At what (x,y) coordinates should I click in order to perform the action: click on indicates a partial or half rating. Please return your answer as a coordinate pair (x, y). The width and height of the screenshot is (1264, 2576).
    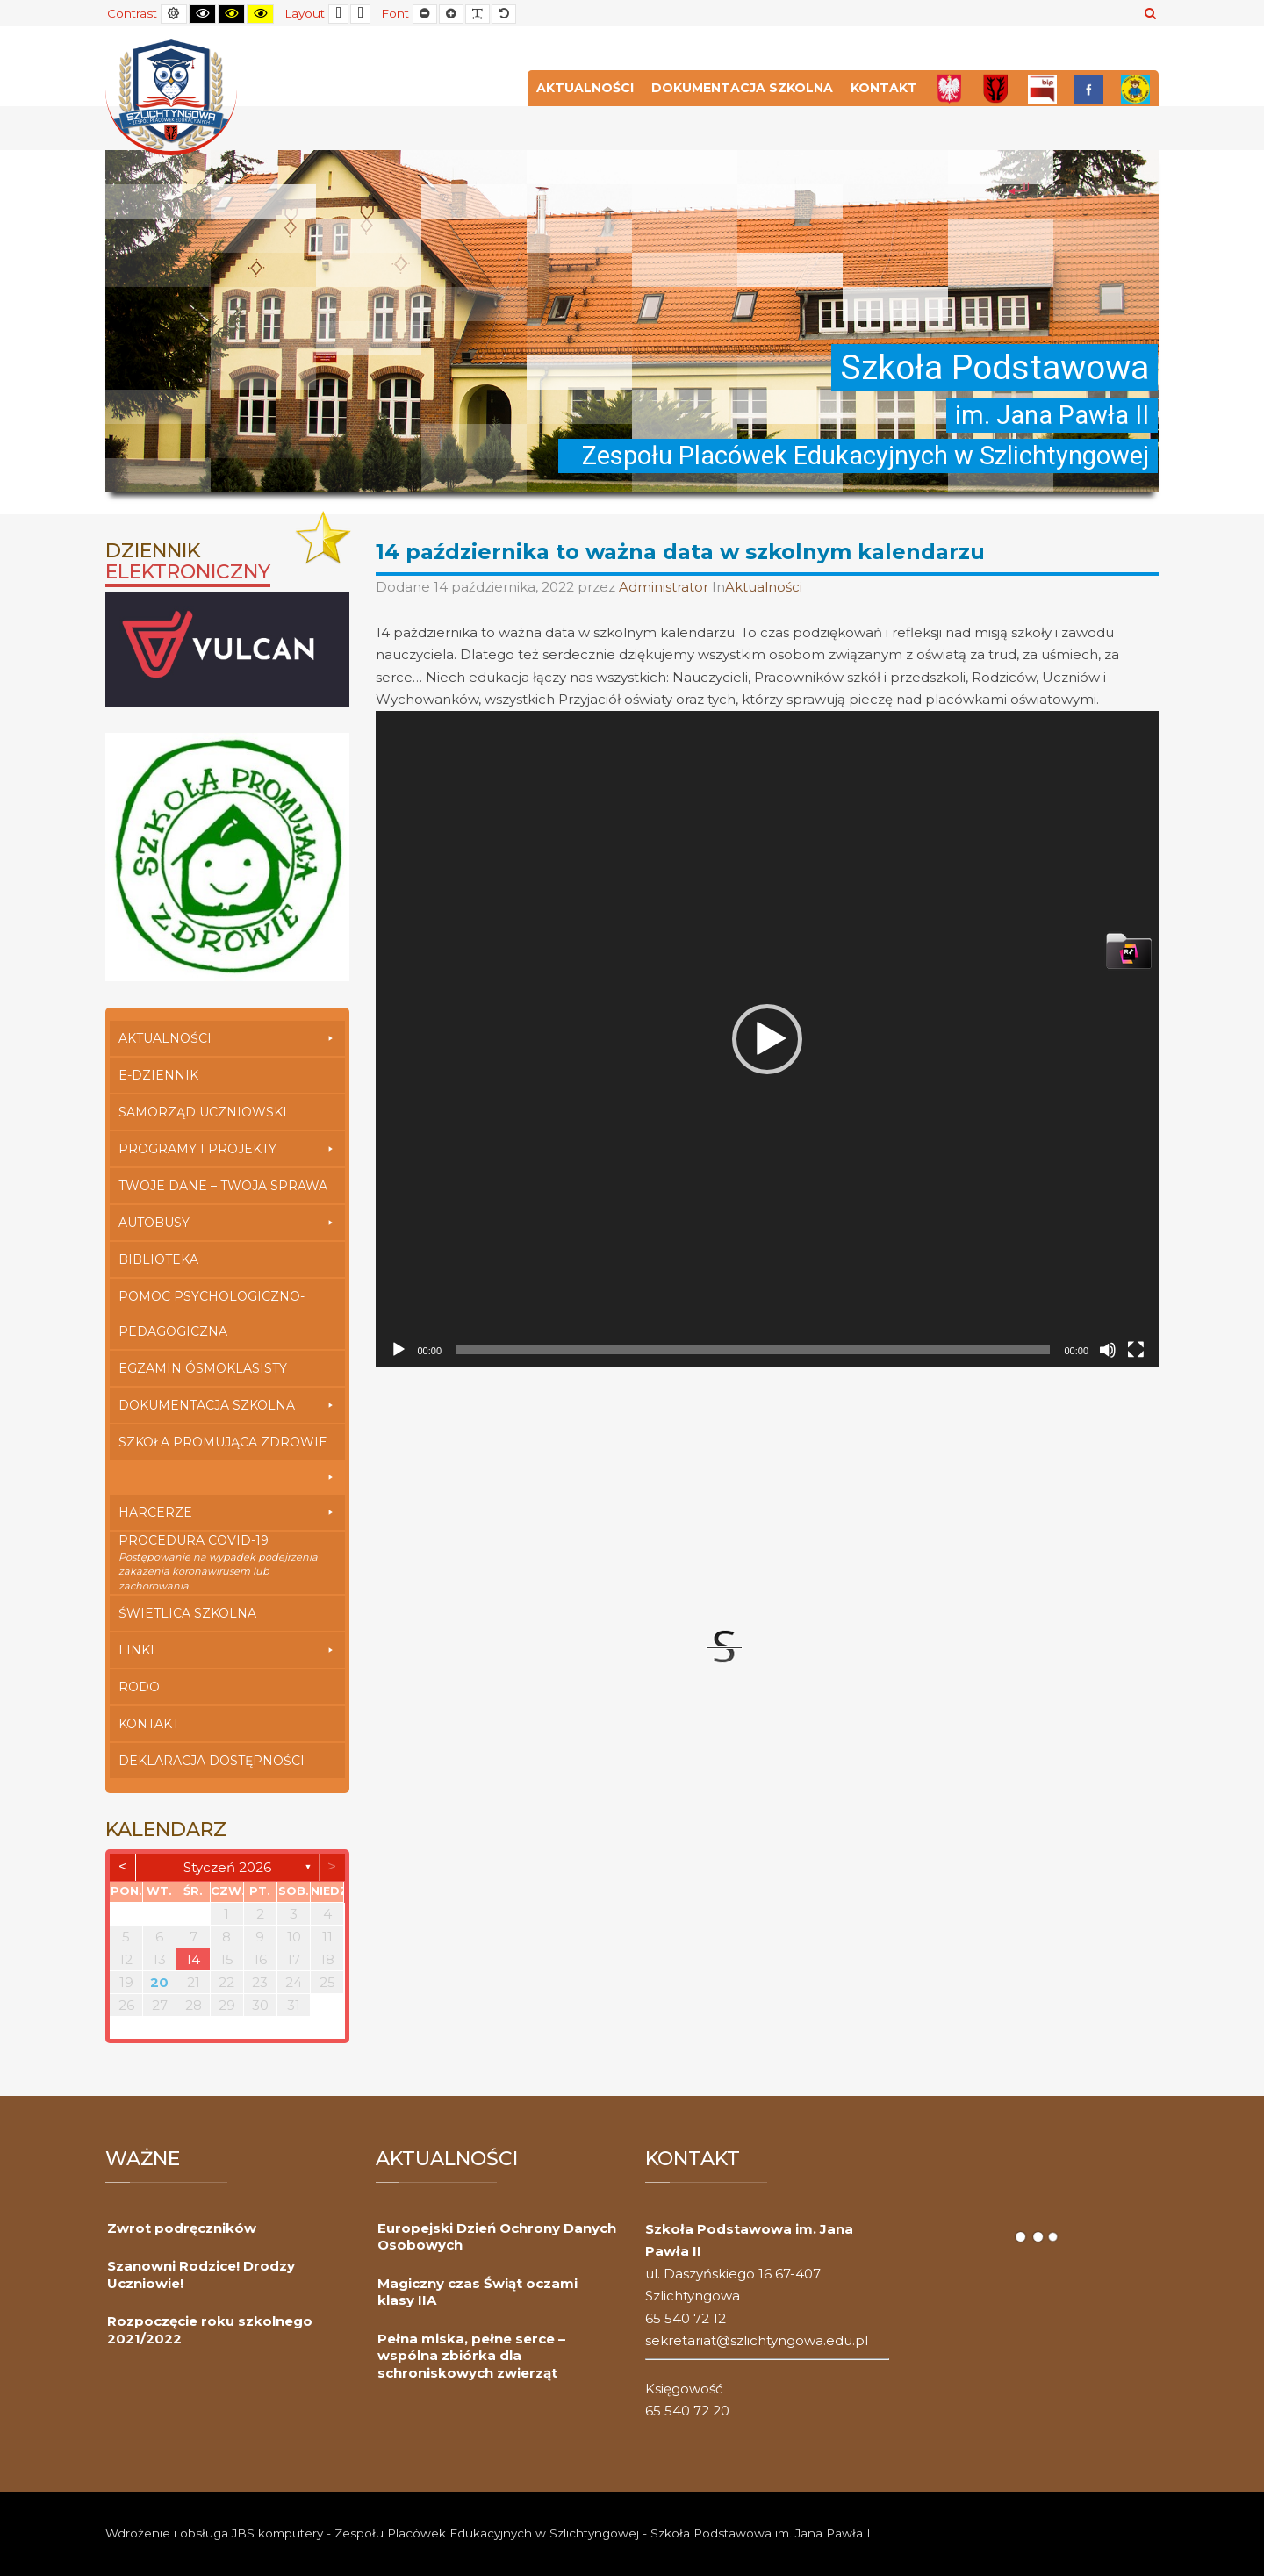
    Looking at the image, I should click on (322, 539).